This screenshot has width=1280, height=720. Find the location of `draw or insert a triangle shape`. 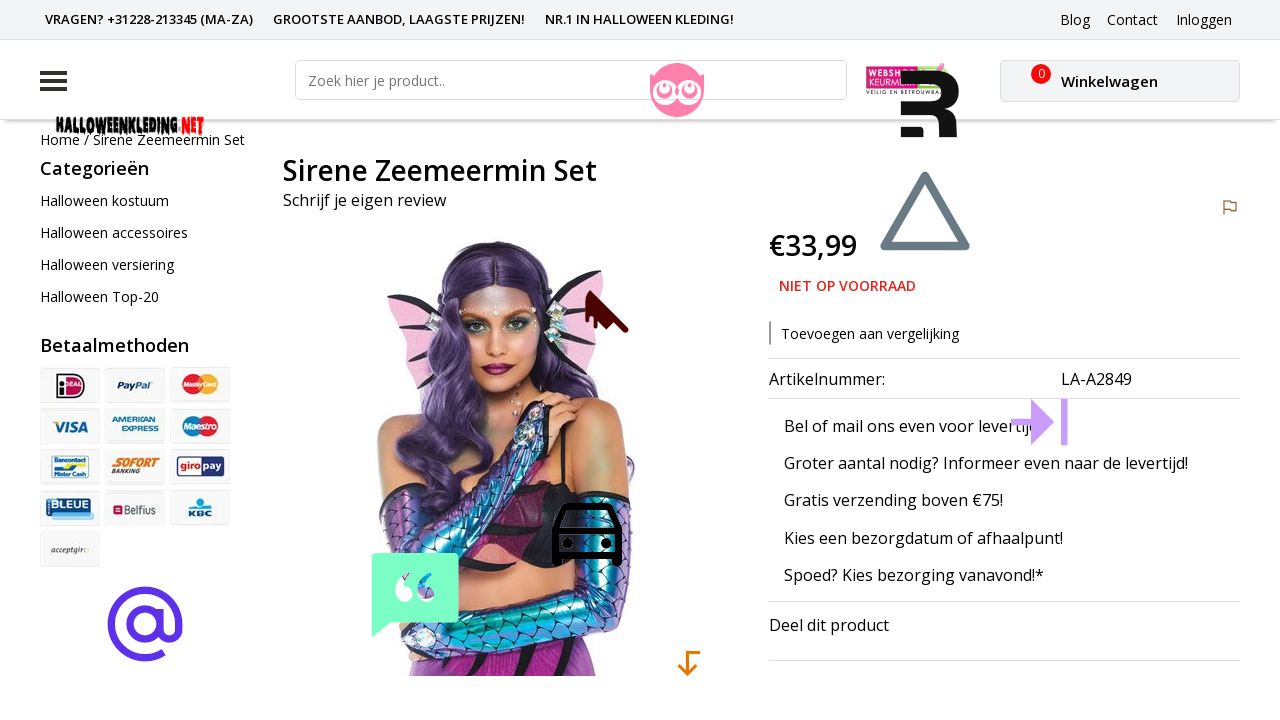

draw or insert a triangle shape is located at coordinates (925, 212).